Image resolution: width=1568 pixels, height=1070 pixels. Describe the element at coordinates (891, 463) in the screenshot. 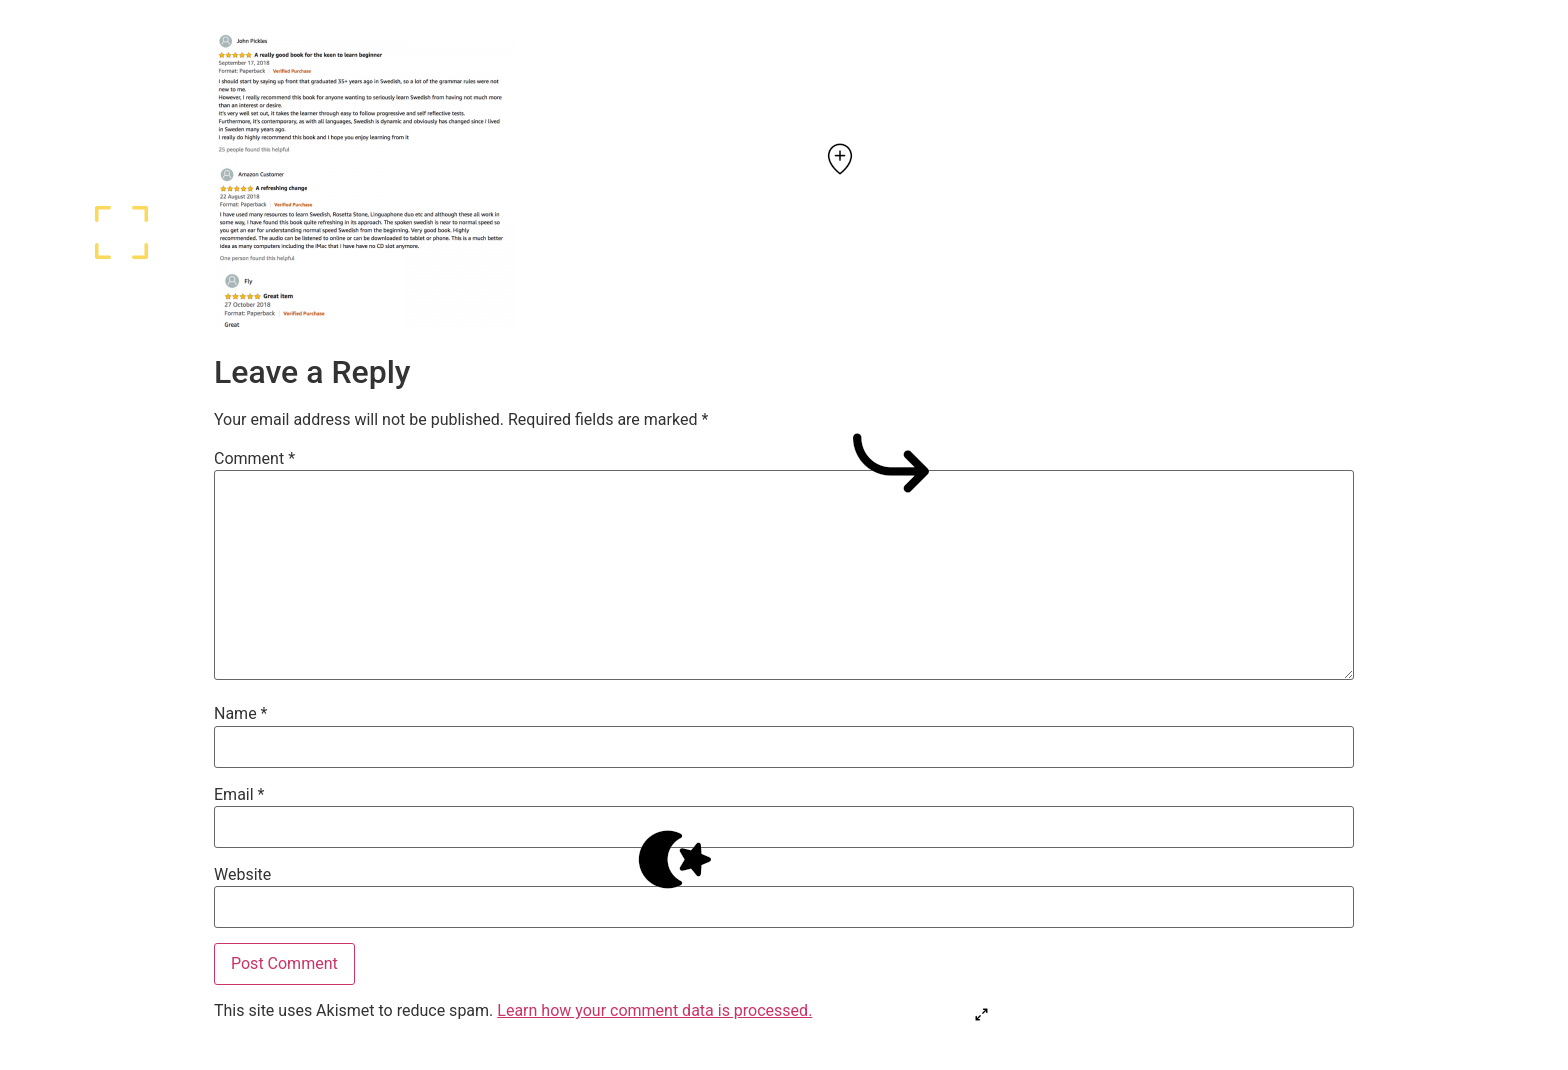

I see `reply to a message or comment` at that location.